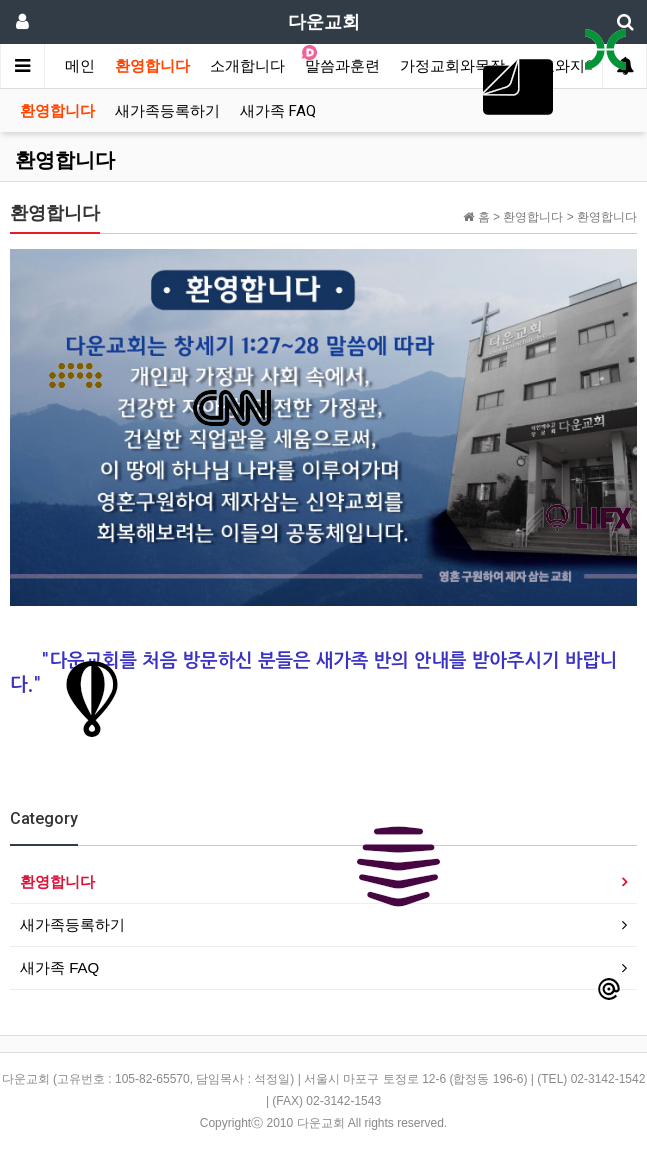  Describe the element at coordinates (589, 518) in the screenshot. I see `open the LIFX smart lighting app` at that location.